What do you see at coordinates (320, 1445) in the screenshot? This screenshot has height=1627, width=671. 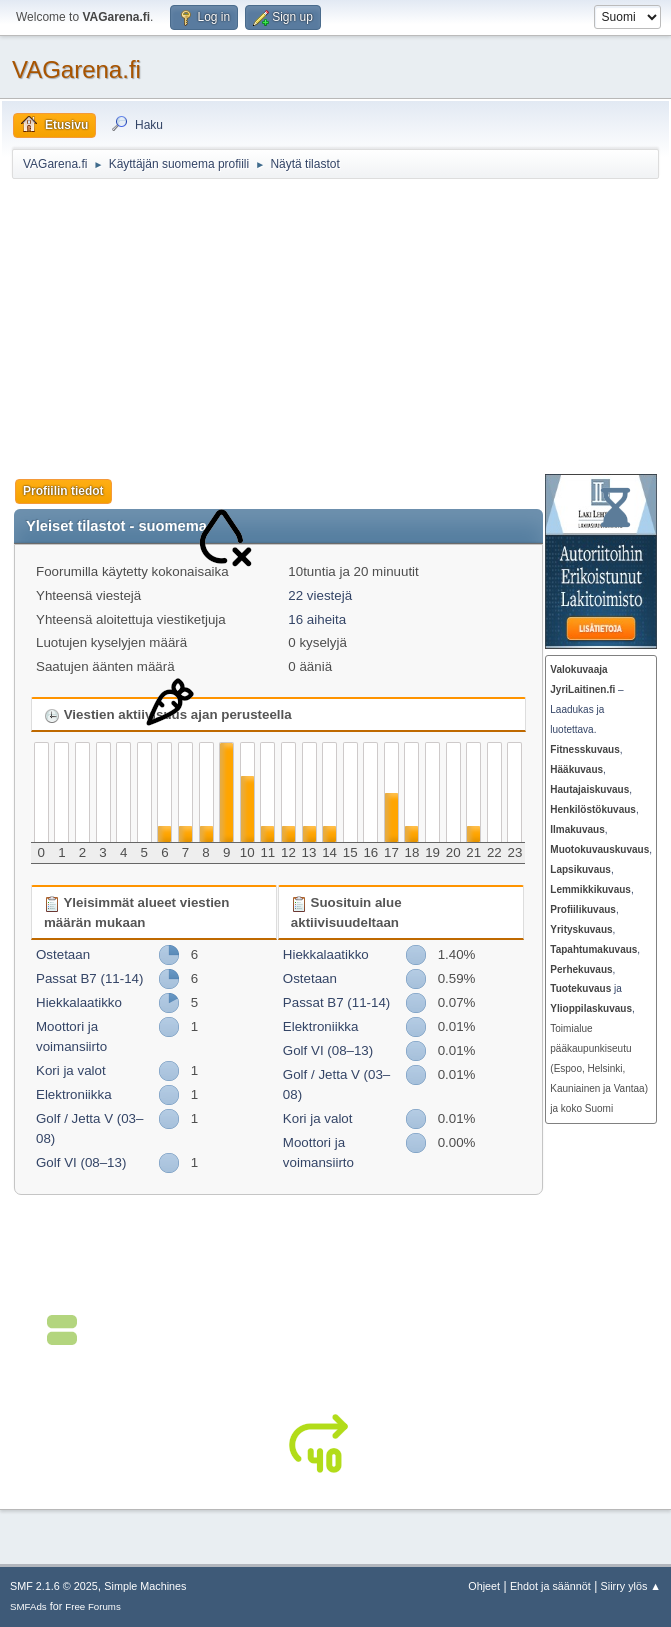 I see `skip forward 40 seconds` at bounding box center [320, 1445].